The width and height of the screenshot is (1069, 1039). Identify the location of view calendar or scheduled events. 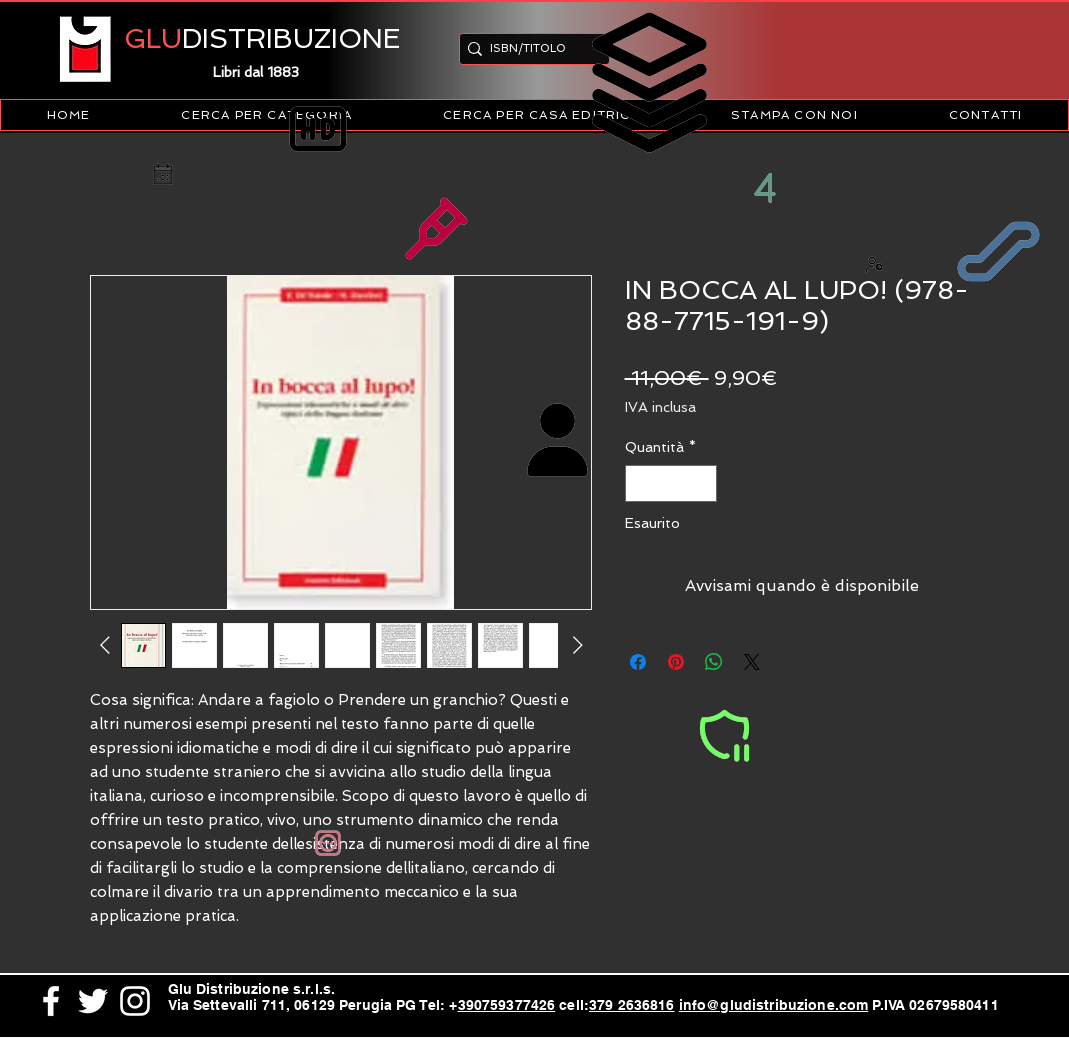
(163, 175).